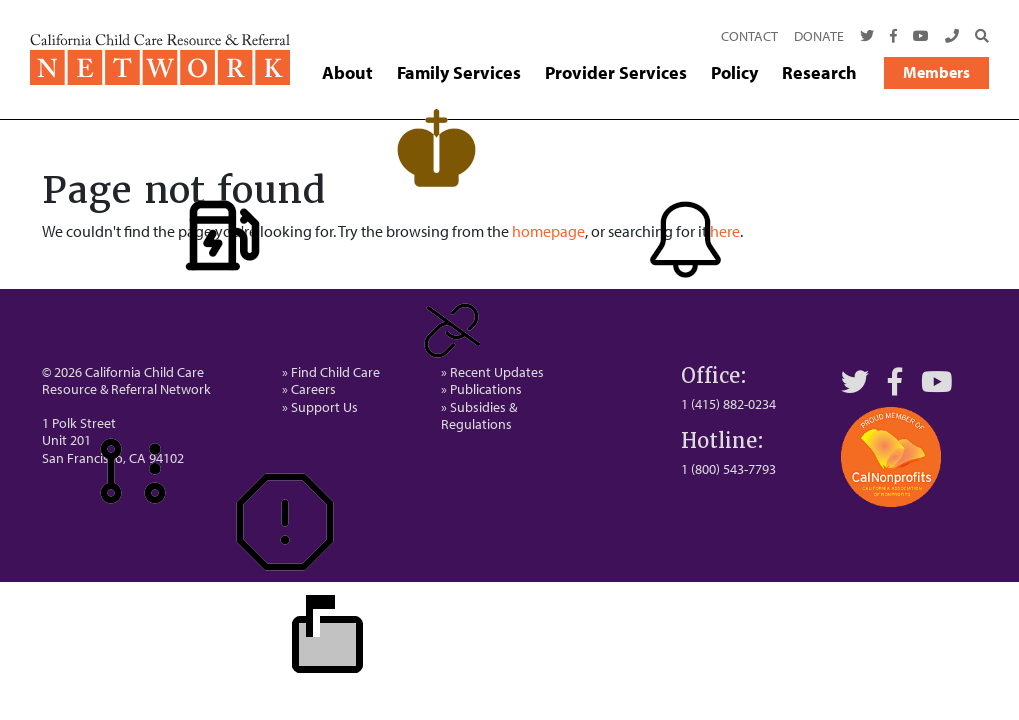 This screenshot has width=1019, height=720. I want to click on indicates new mail in your mailbox, so click(327, 637).